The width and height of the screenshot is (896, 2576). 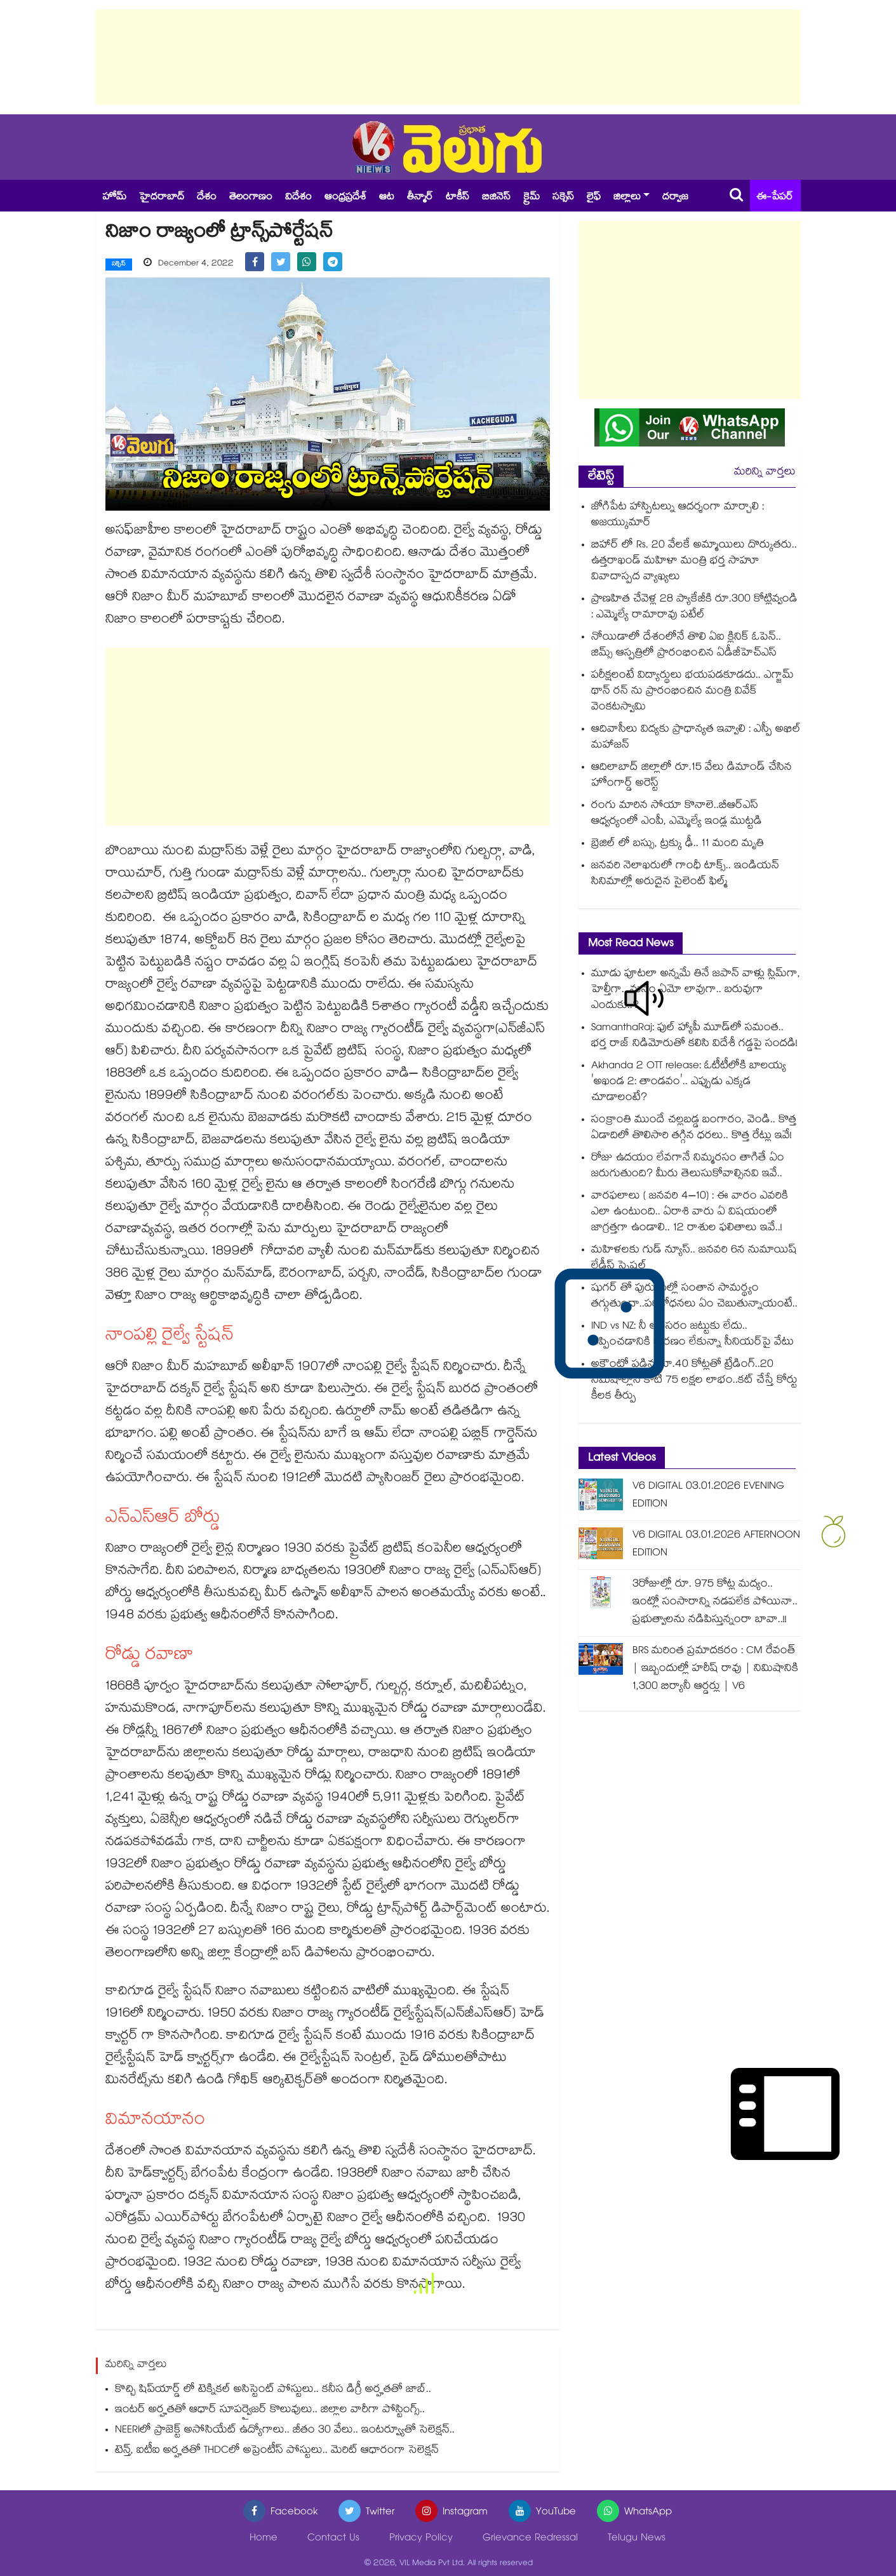 What do you see at coordinates (643, 998) in the screenshot?
I see `adjust volume to high` at bounding box center [643, 998].